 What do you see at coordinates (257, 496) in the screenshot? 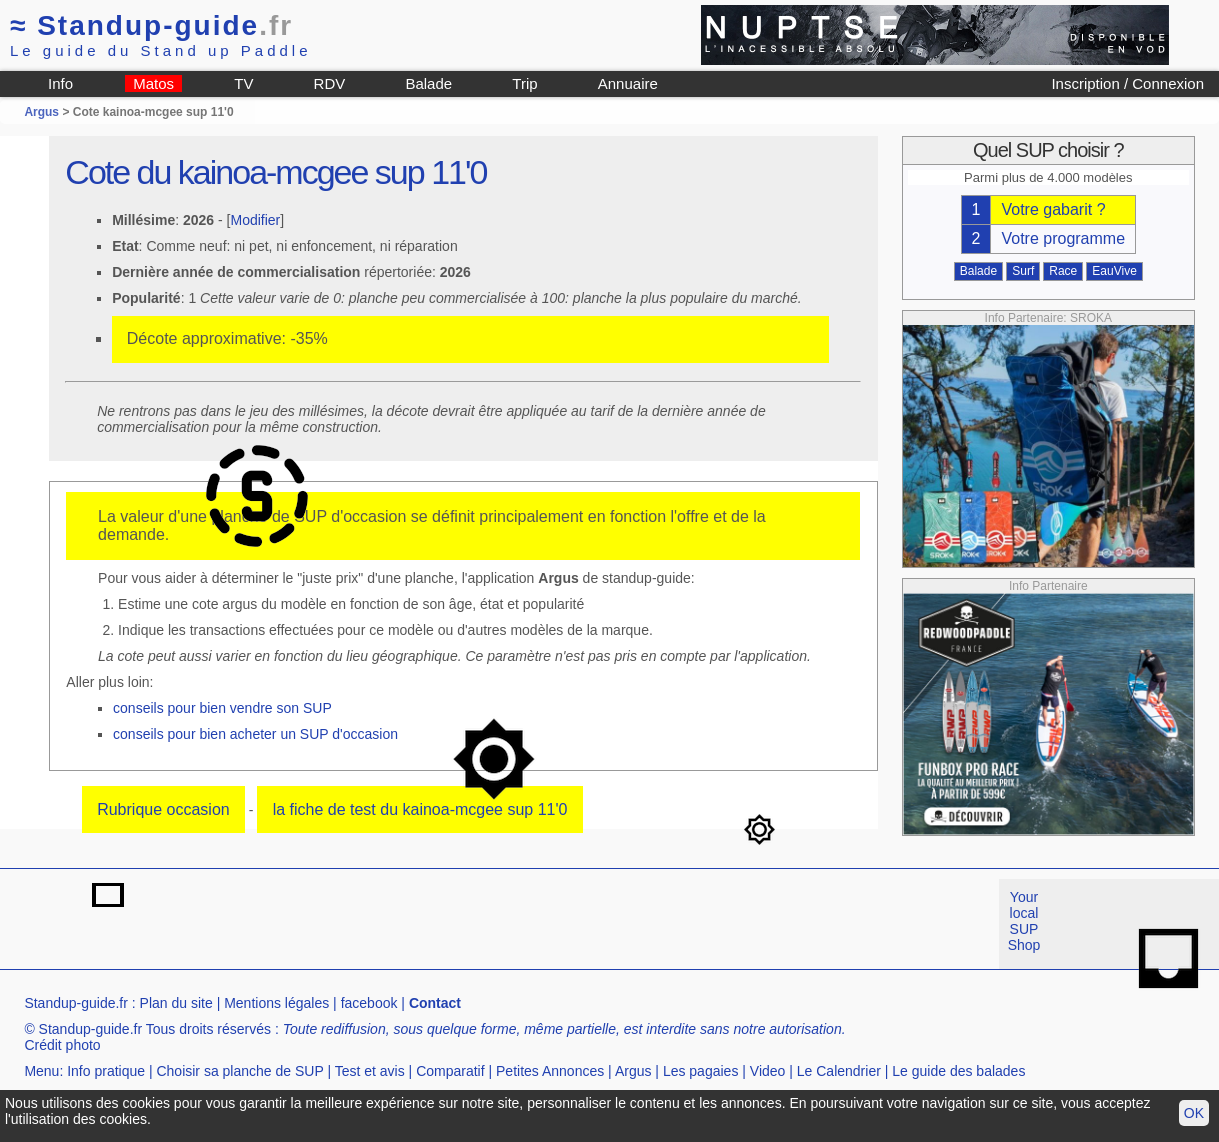
I see `indicates a pending or in-progress sync status` at bounding box center [257, 496].